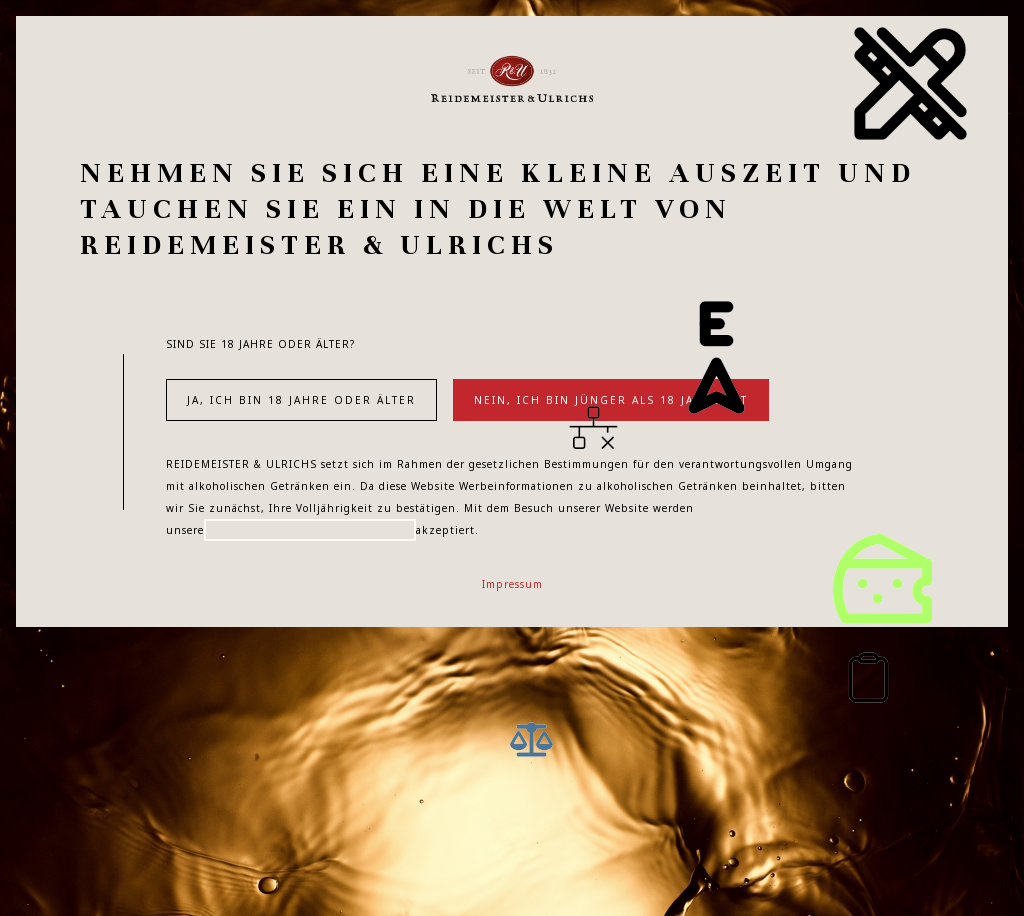 The image size is (1024, 916). I want to click on access legal terms or policies, so click(531, 739).